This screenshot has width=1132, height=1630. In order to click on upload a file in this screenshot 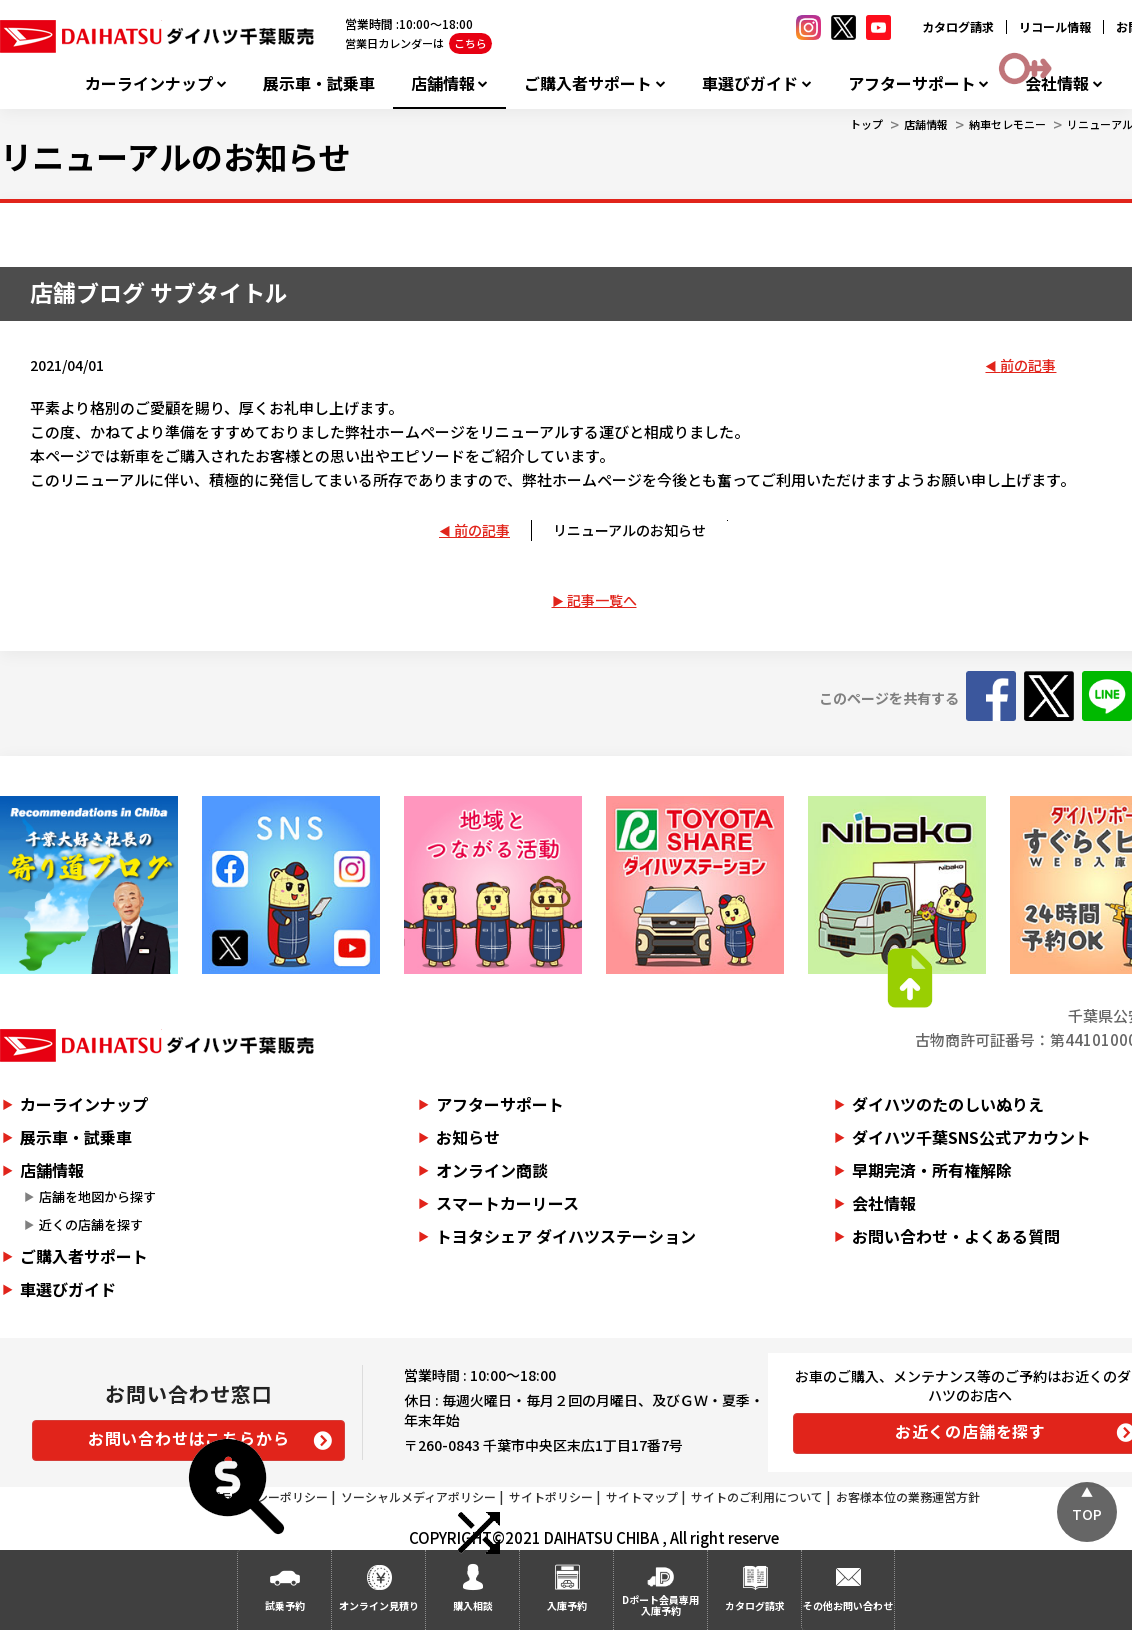, I will do `click(910, 978)`.